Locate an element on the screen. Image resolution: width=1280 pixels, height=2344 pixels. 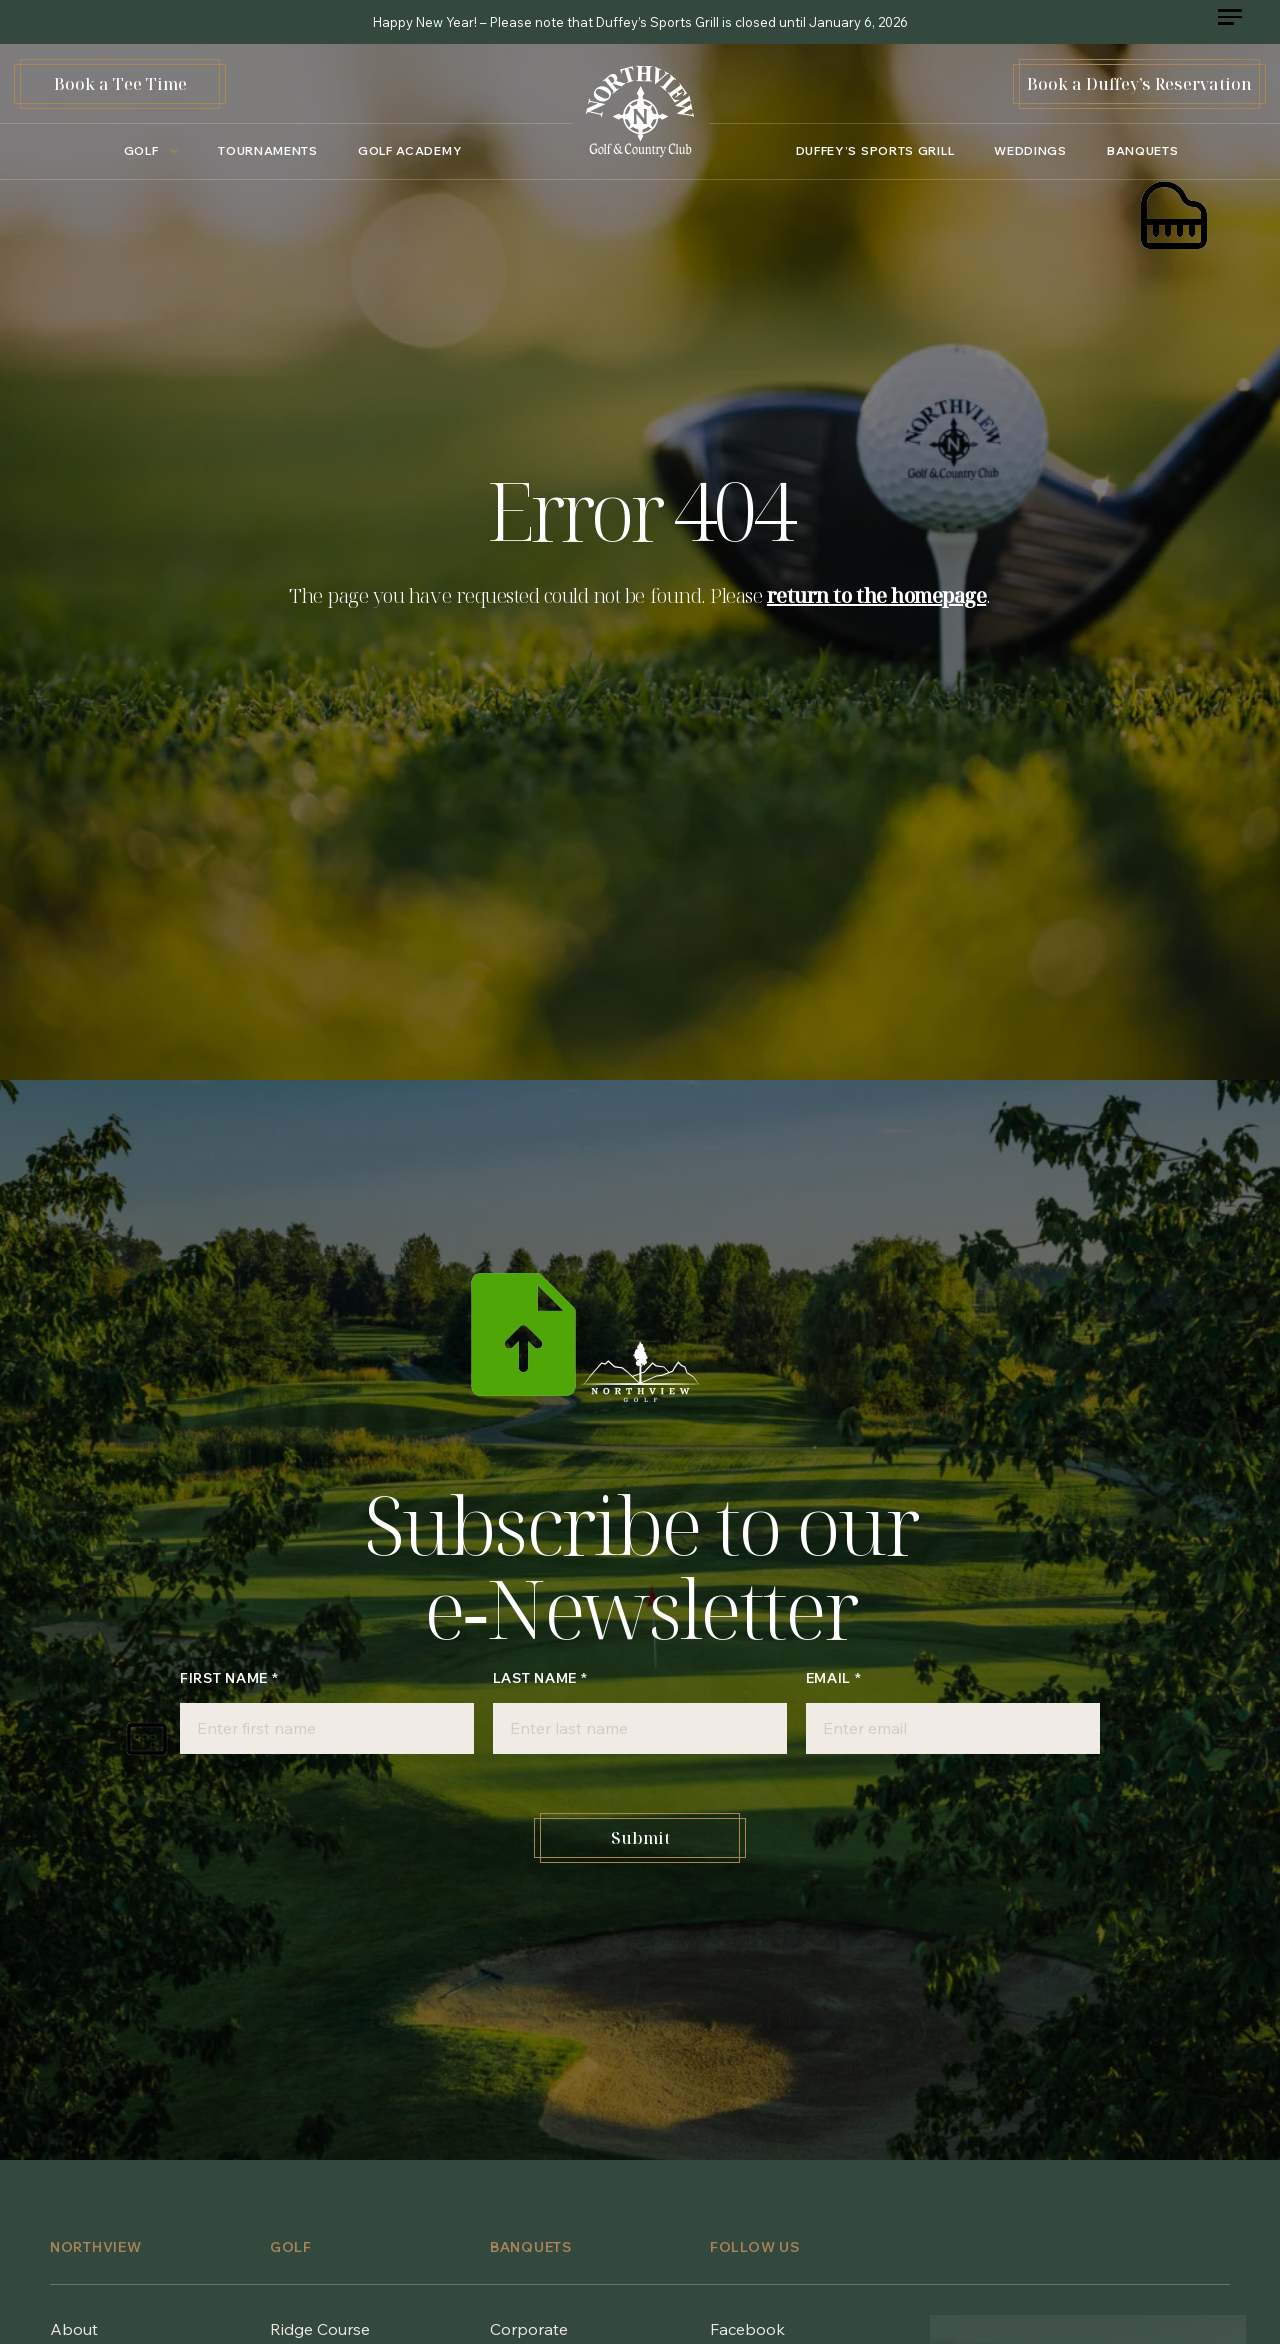
access piano or keyboard instrument is located at coordinates (1174, 216).